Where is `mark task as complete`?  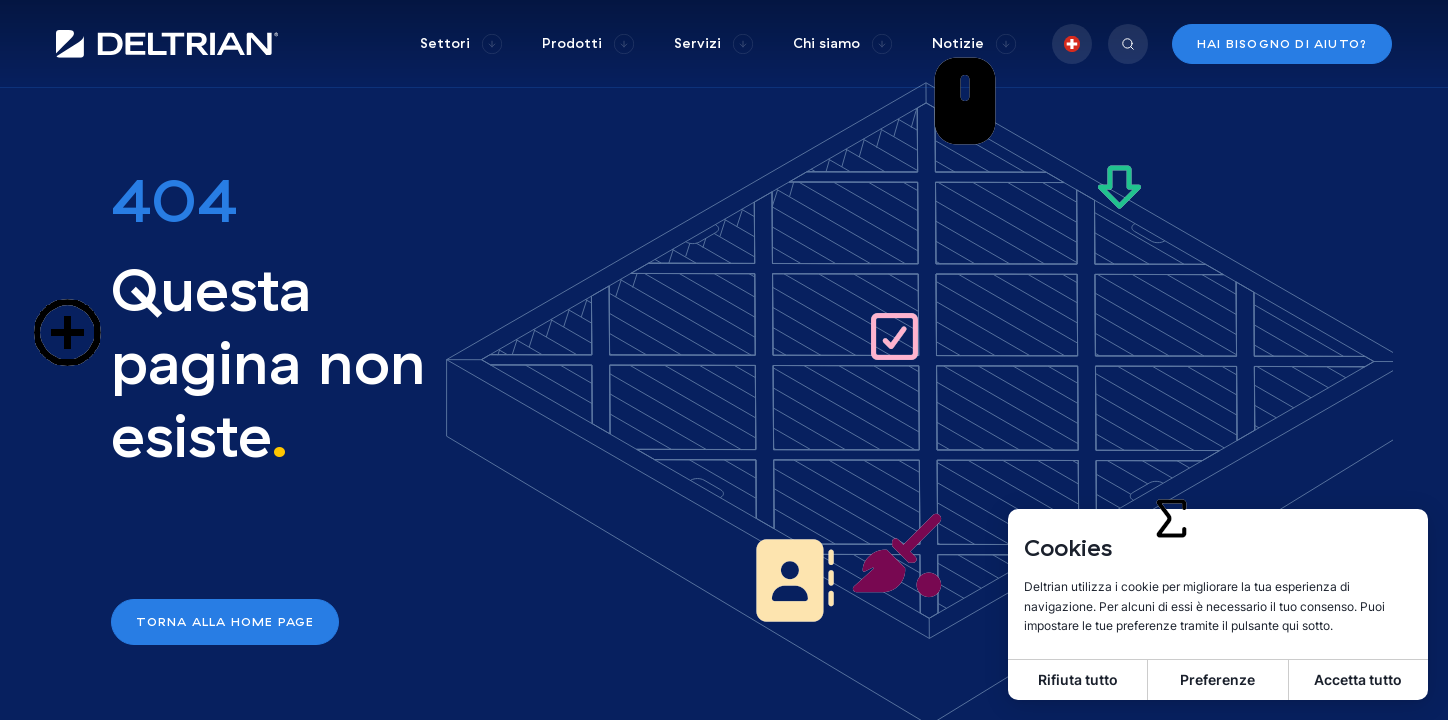 mark task as complete is located at coordinates (894, 336).